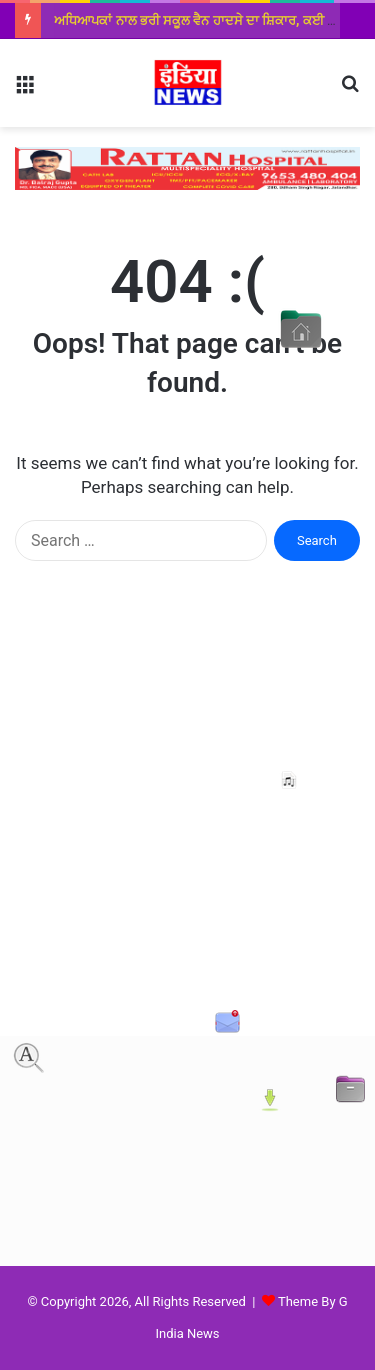 The height and width of the screenshot is (1370, 375). I want to click on an eMelody ringtone or melody file, so click(289, 780).